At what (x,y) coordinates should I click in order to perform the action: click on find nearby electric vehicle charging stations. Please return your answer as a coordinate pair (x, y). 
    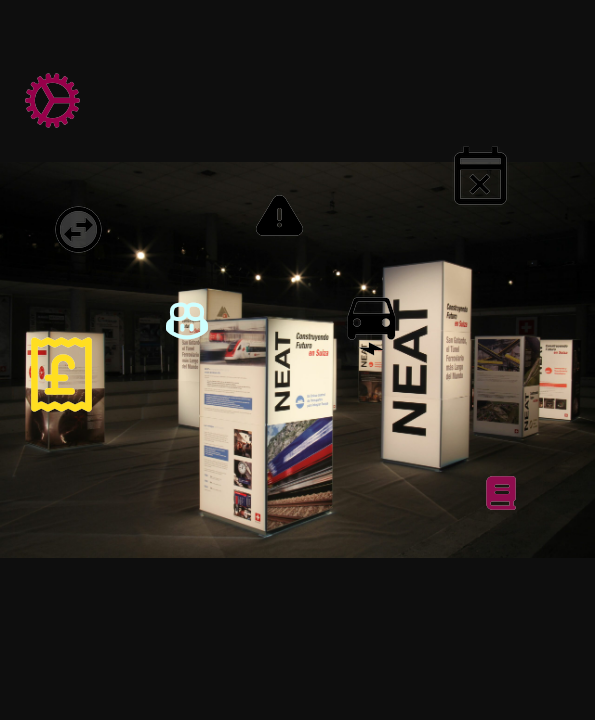
    Looking at the image, I should click on (371, 326).